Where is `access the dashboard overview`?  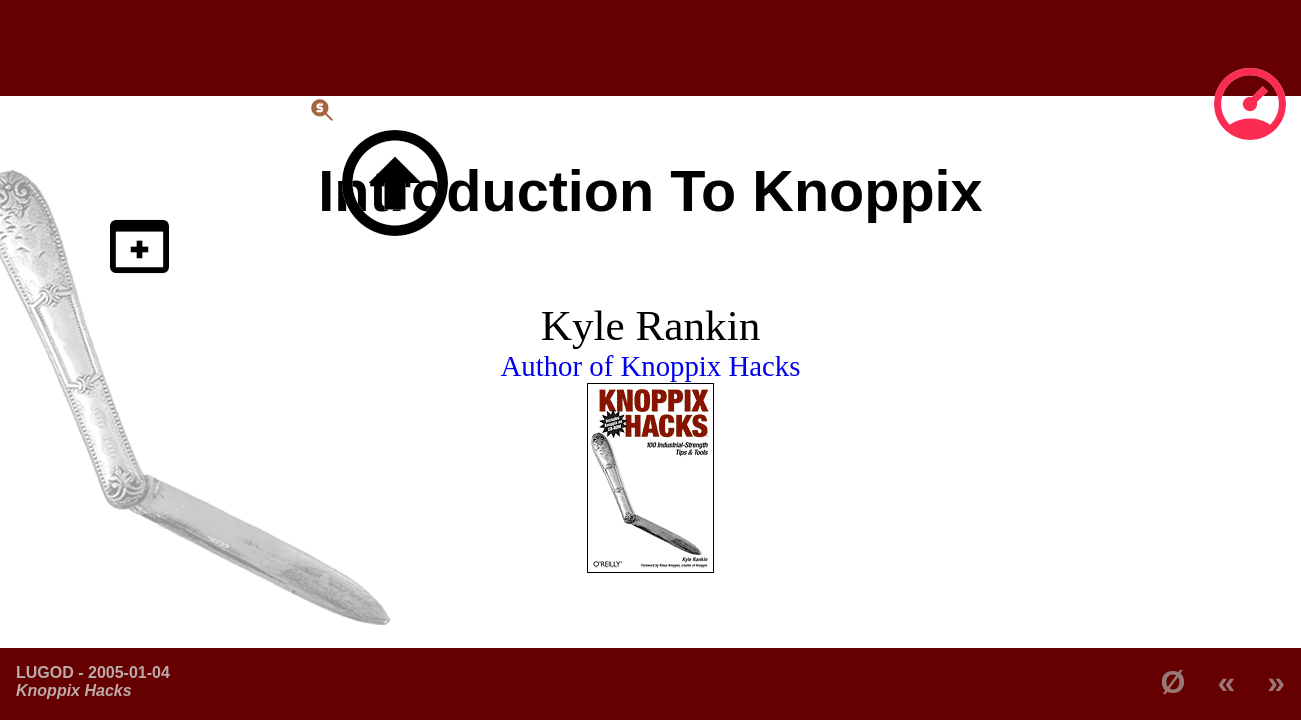
access the dashboard overview is located at coordinates (1250, 104).